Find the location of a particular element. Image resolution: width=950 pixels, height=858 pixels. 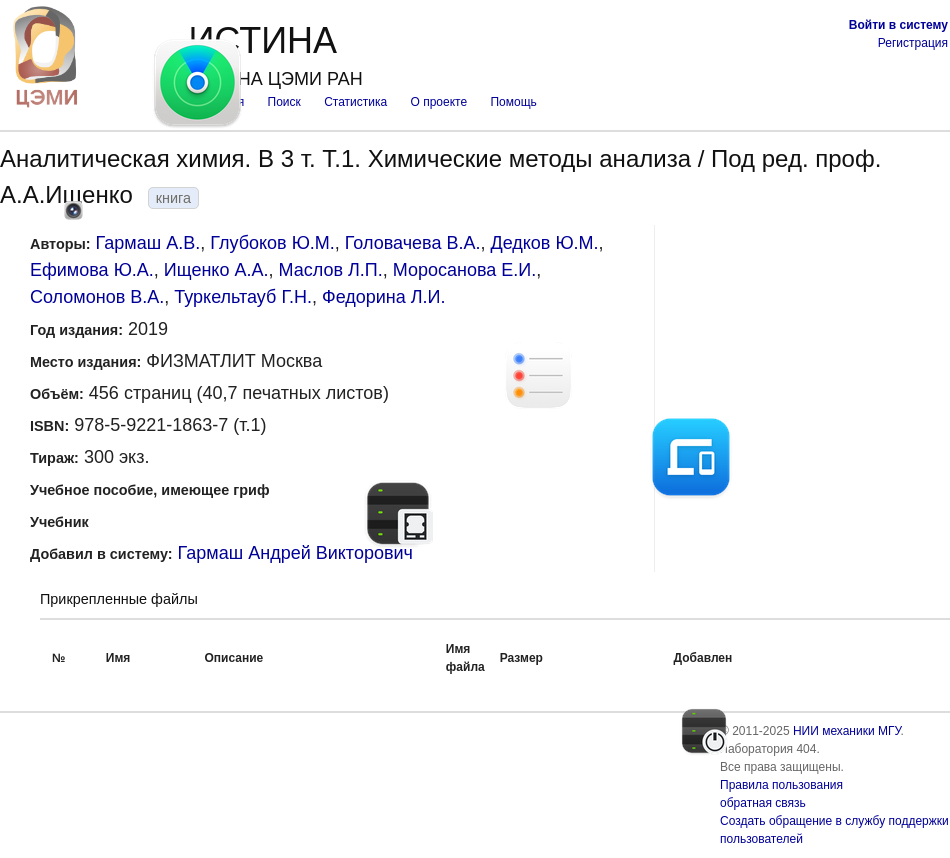

open the reminders app is located at coordinates (538, 375).